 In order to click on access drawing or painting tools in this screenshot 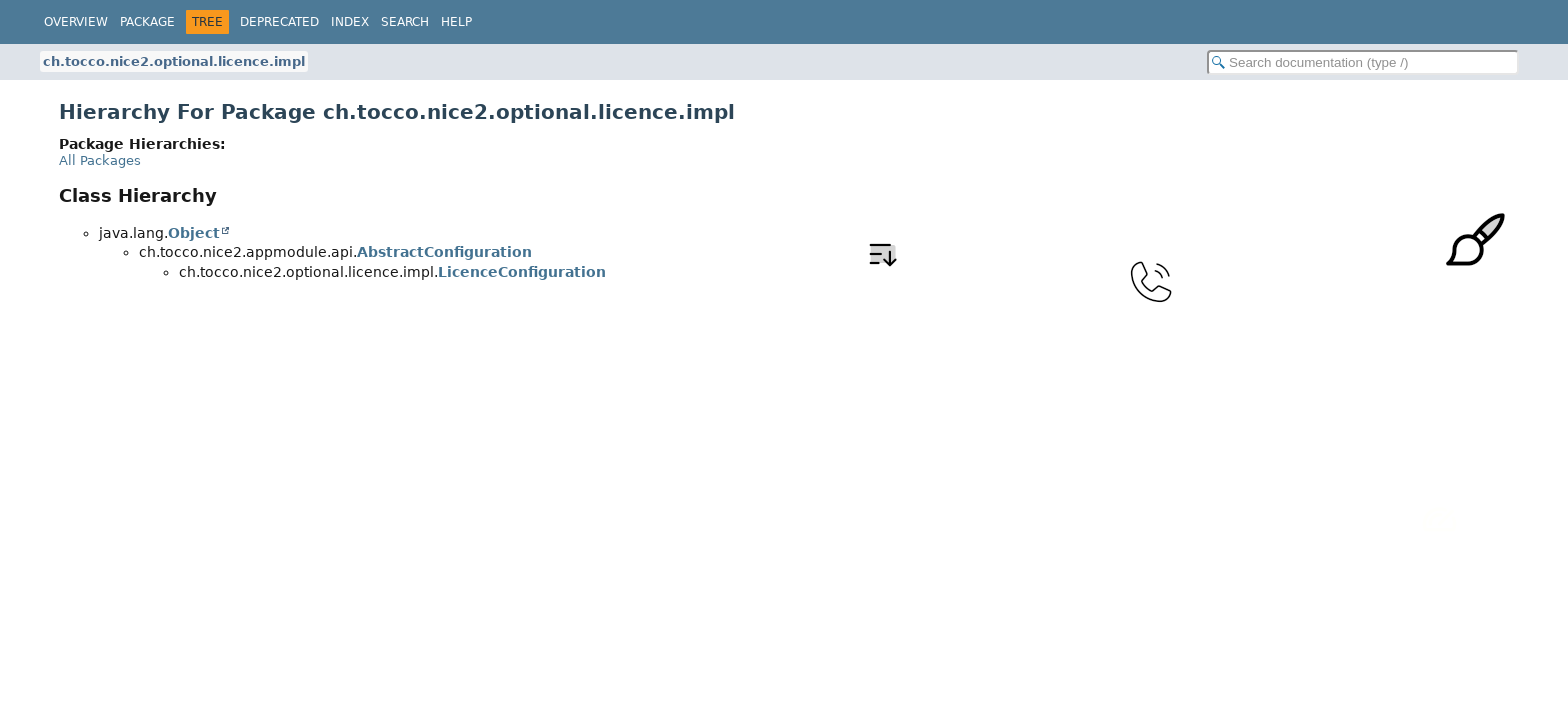, I will do `click(1477, 240)`.